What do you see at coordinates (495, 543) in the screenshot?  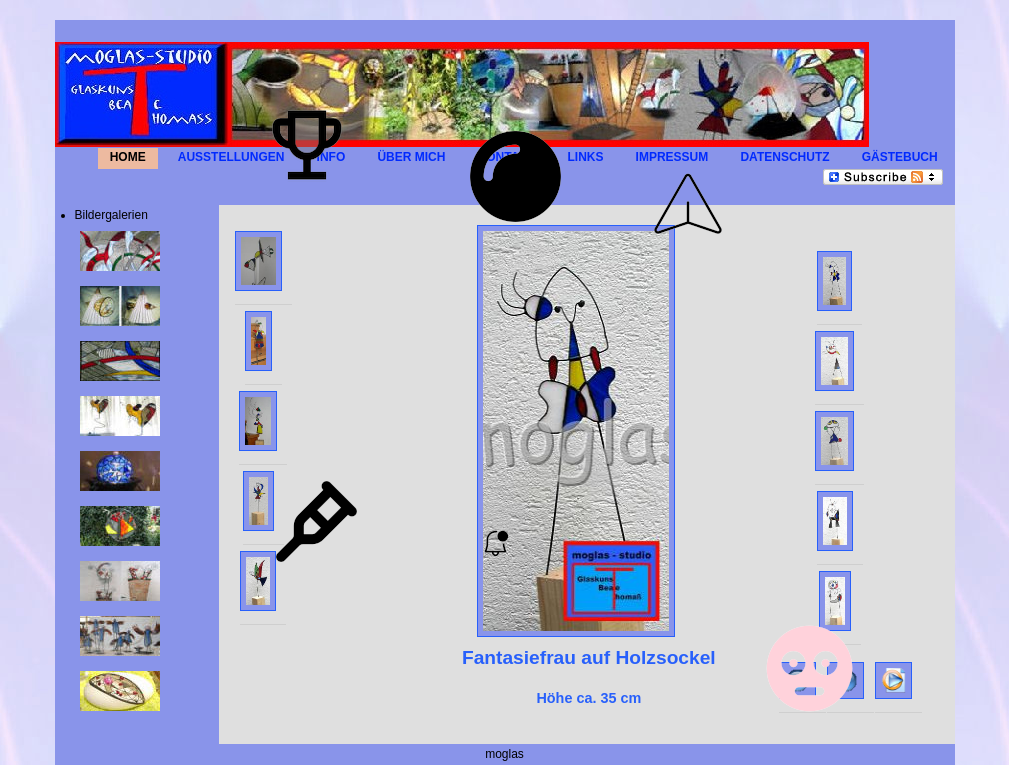 I see `indicates new notifications are available` at bounding box center [495, 543].